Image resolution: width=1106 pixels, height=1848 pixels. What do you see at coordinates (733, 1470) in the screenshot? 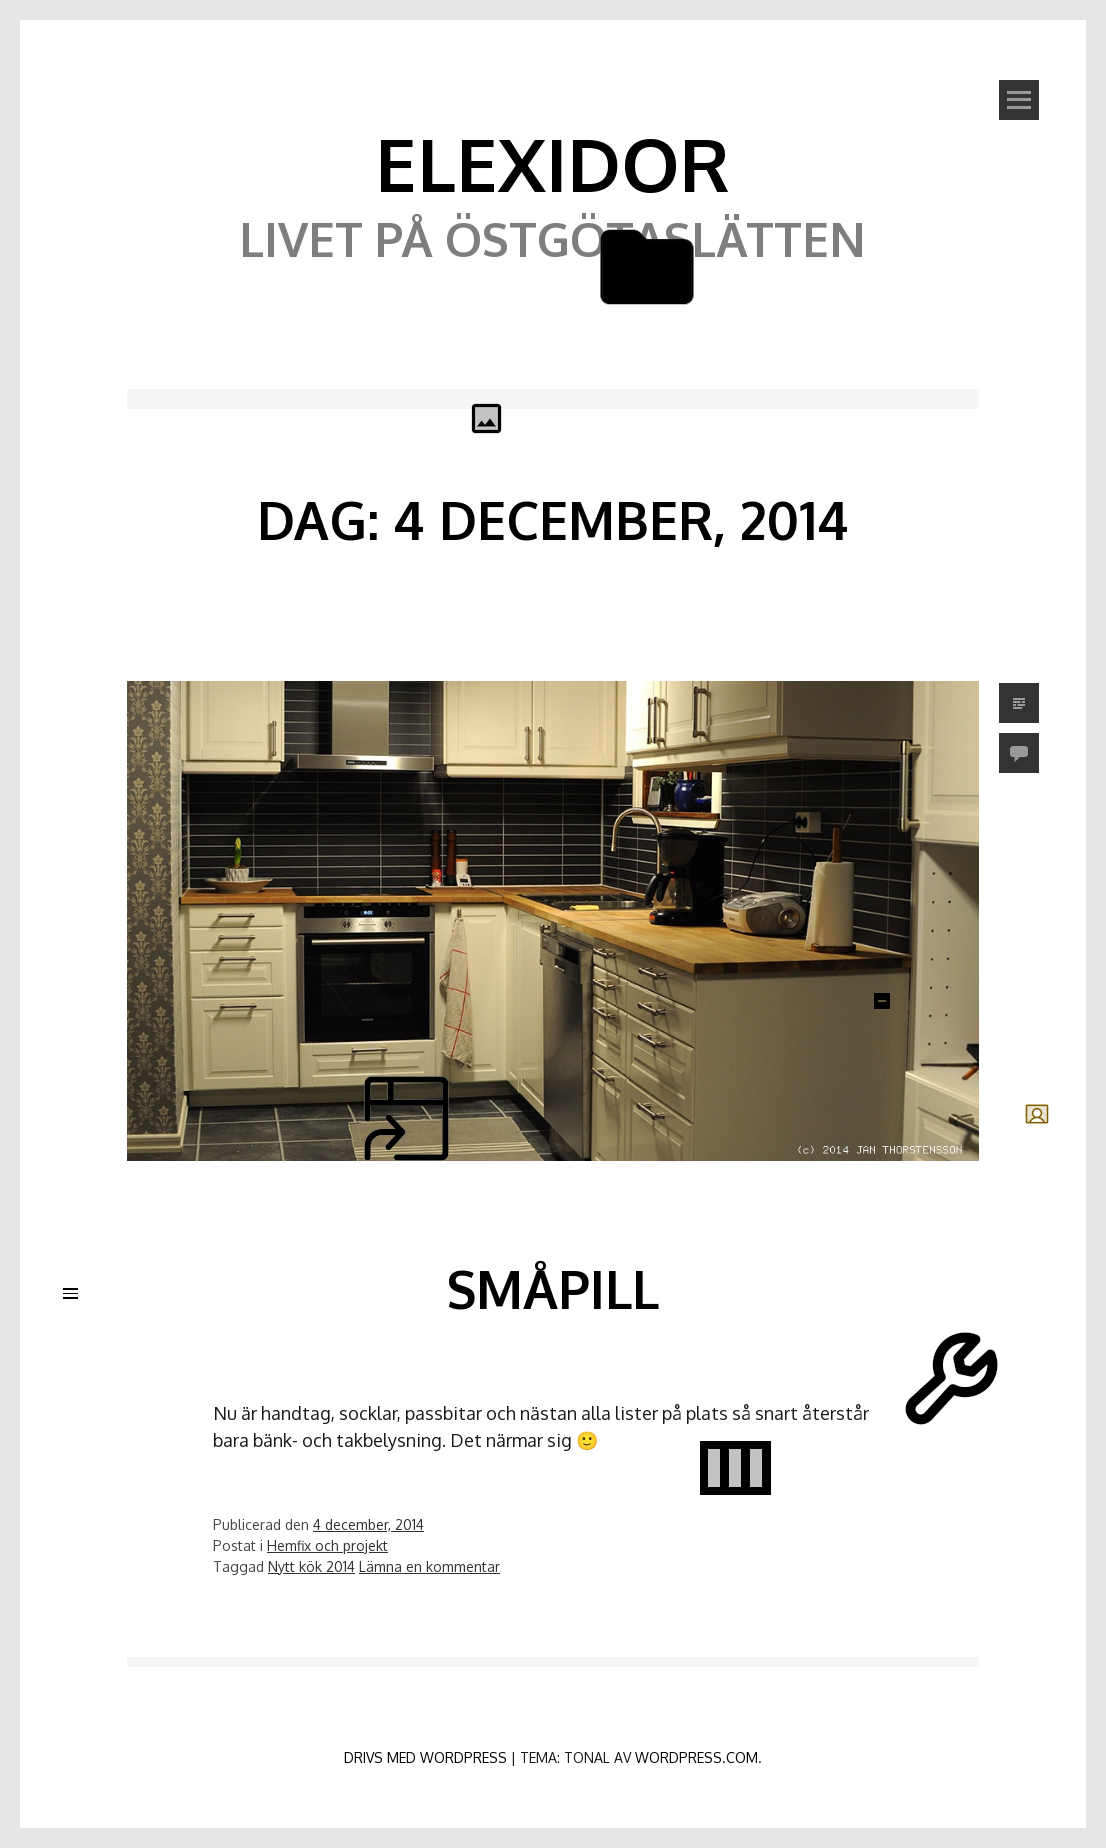
I see `switch to column view layout` at bounding box center [733, 1470].